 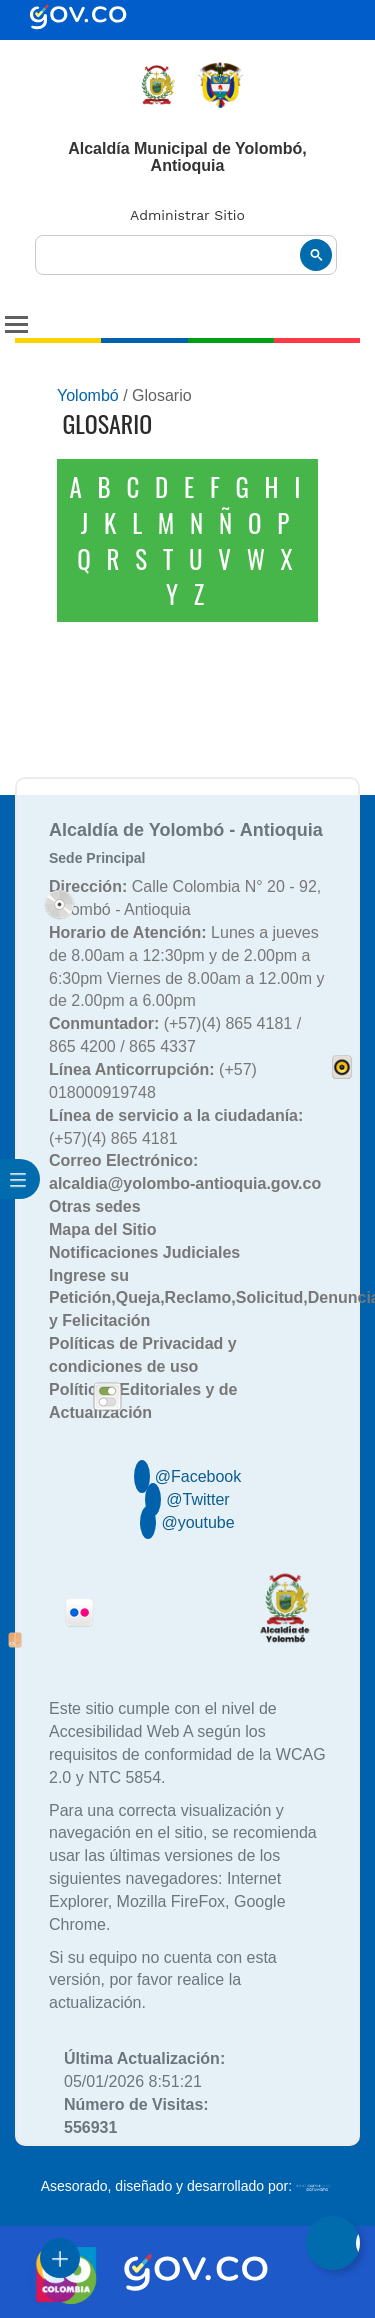 What do you see at coordinates (15, 1640) in the screenshot?
I see `a package or archive file type` at bounding box center [15, 1640].